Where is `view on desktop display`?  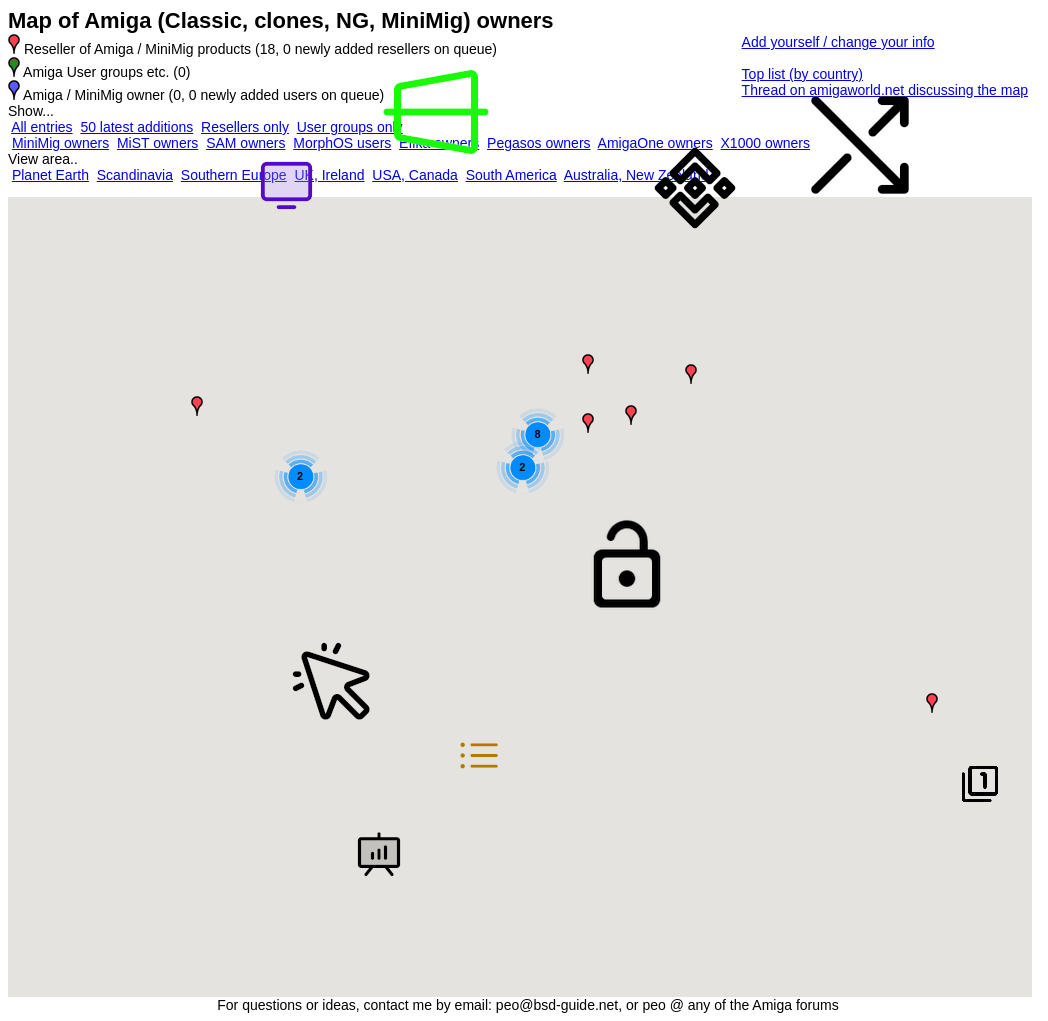 view on desktop display is located at coordinates (286, 183).